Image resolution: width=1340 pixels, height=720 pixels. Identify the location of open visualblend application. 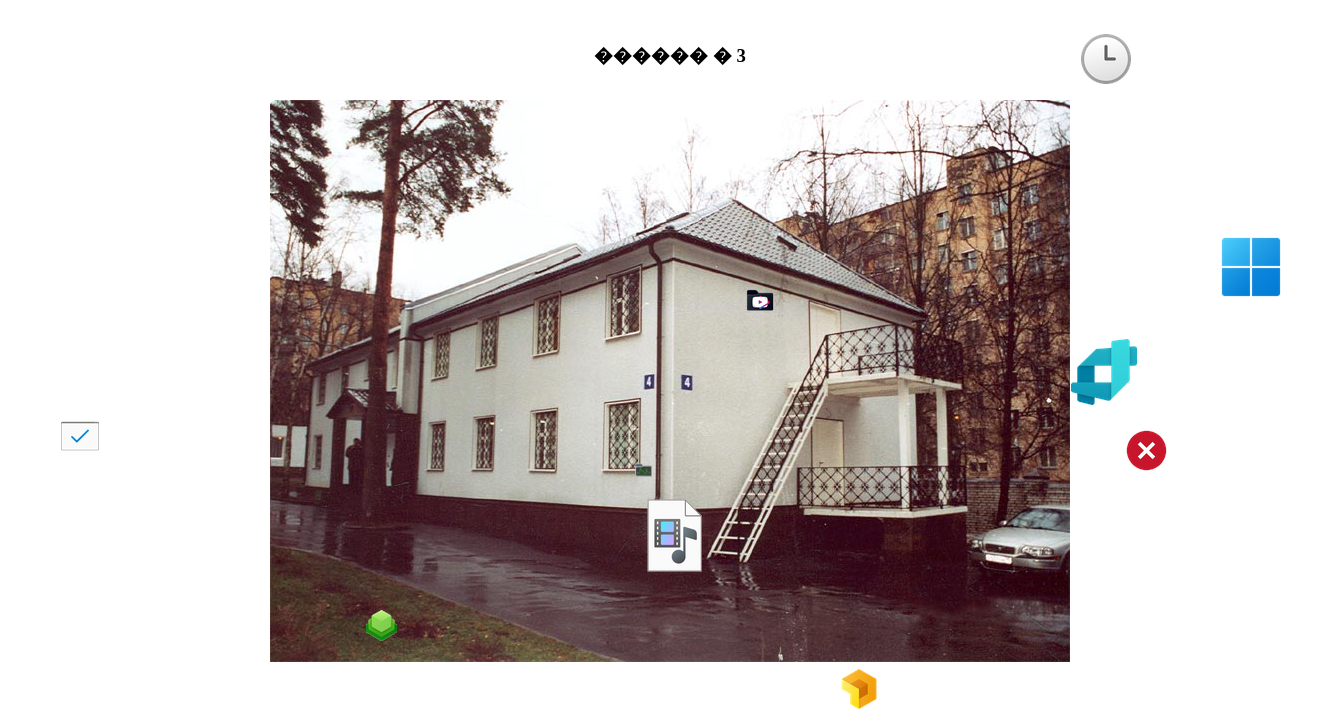
(1104, 372).